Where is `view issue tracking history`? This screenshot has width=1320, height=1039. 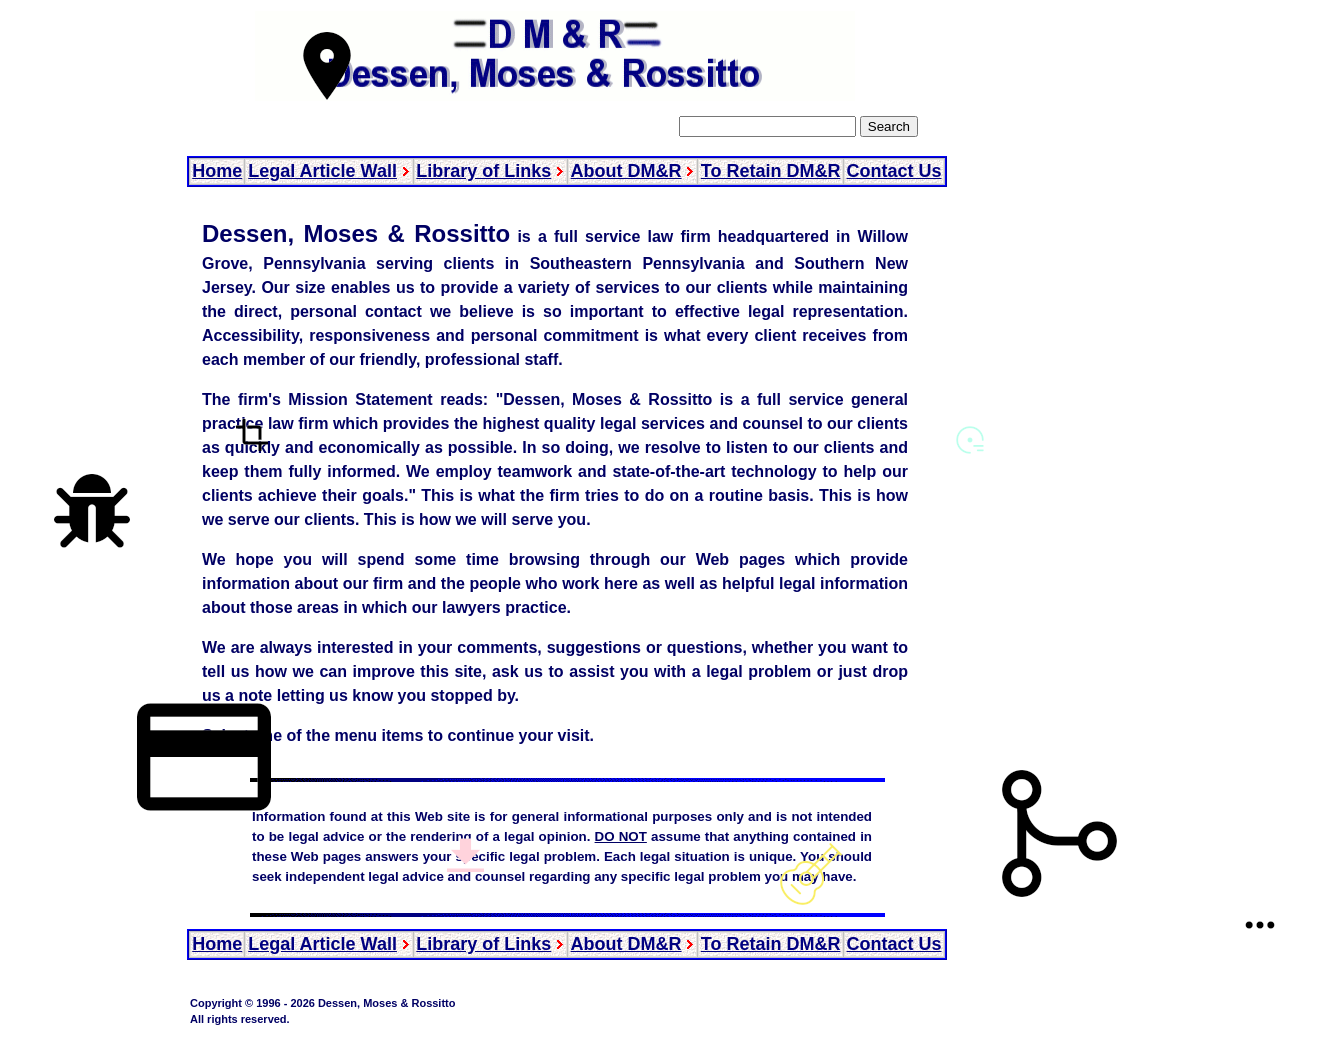
view issue tracking history is located at coordinates (970, 440).